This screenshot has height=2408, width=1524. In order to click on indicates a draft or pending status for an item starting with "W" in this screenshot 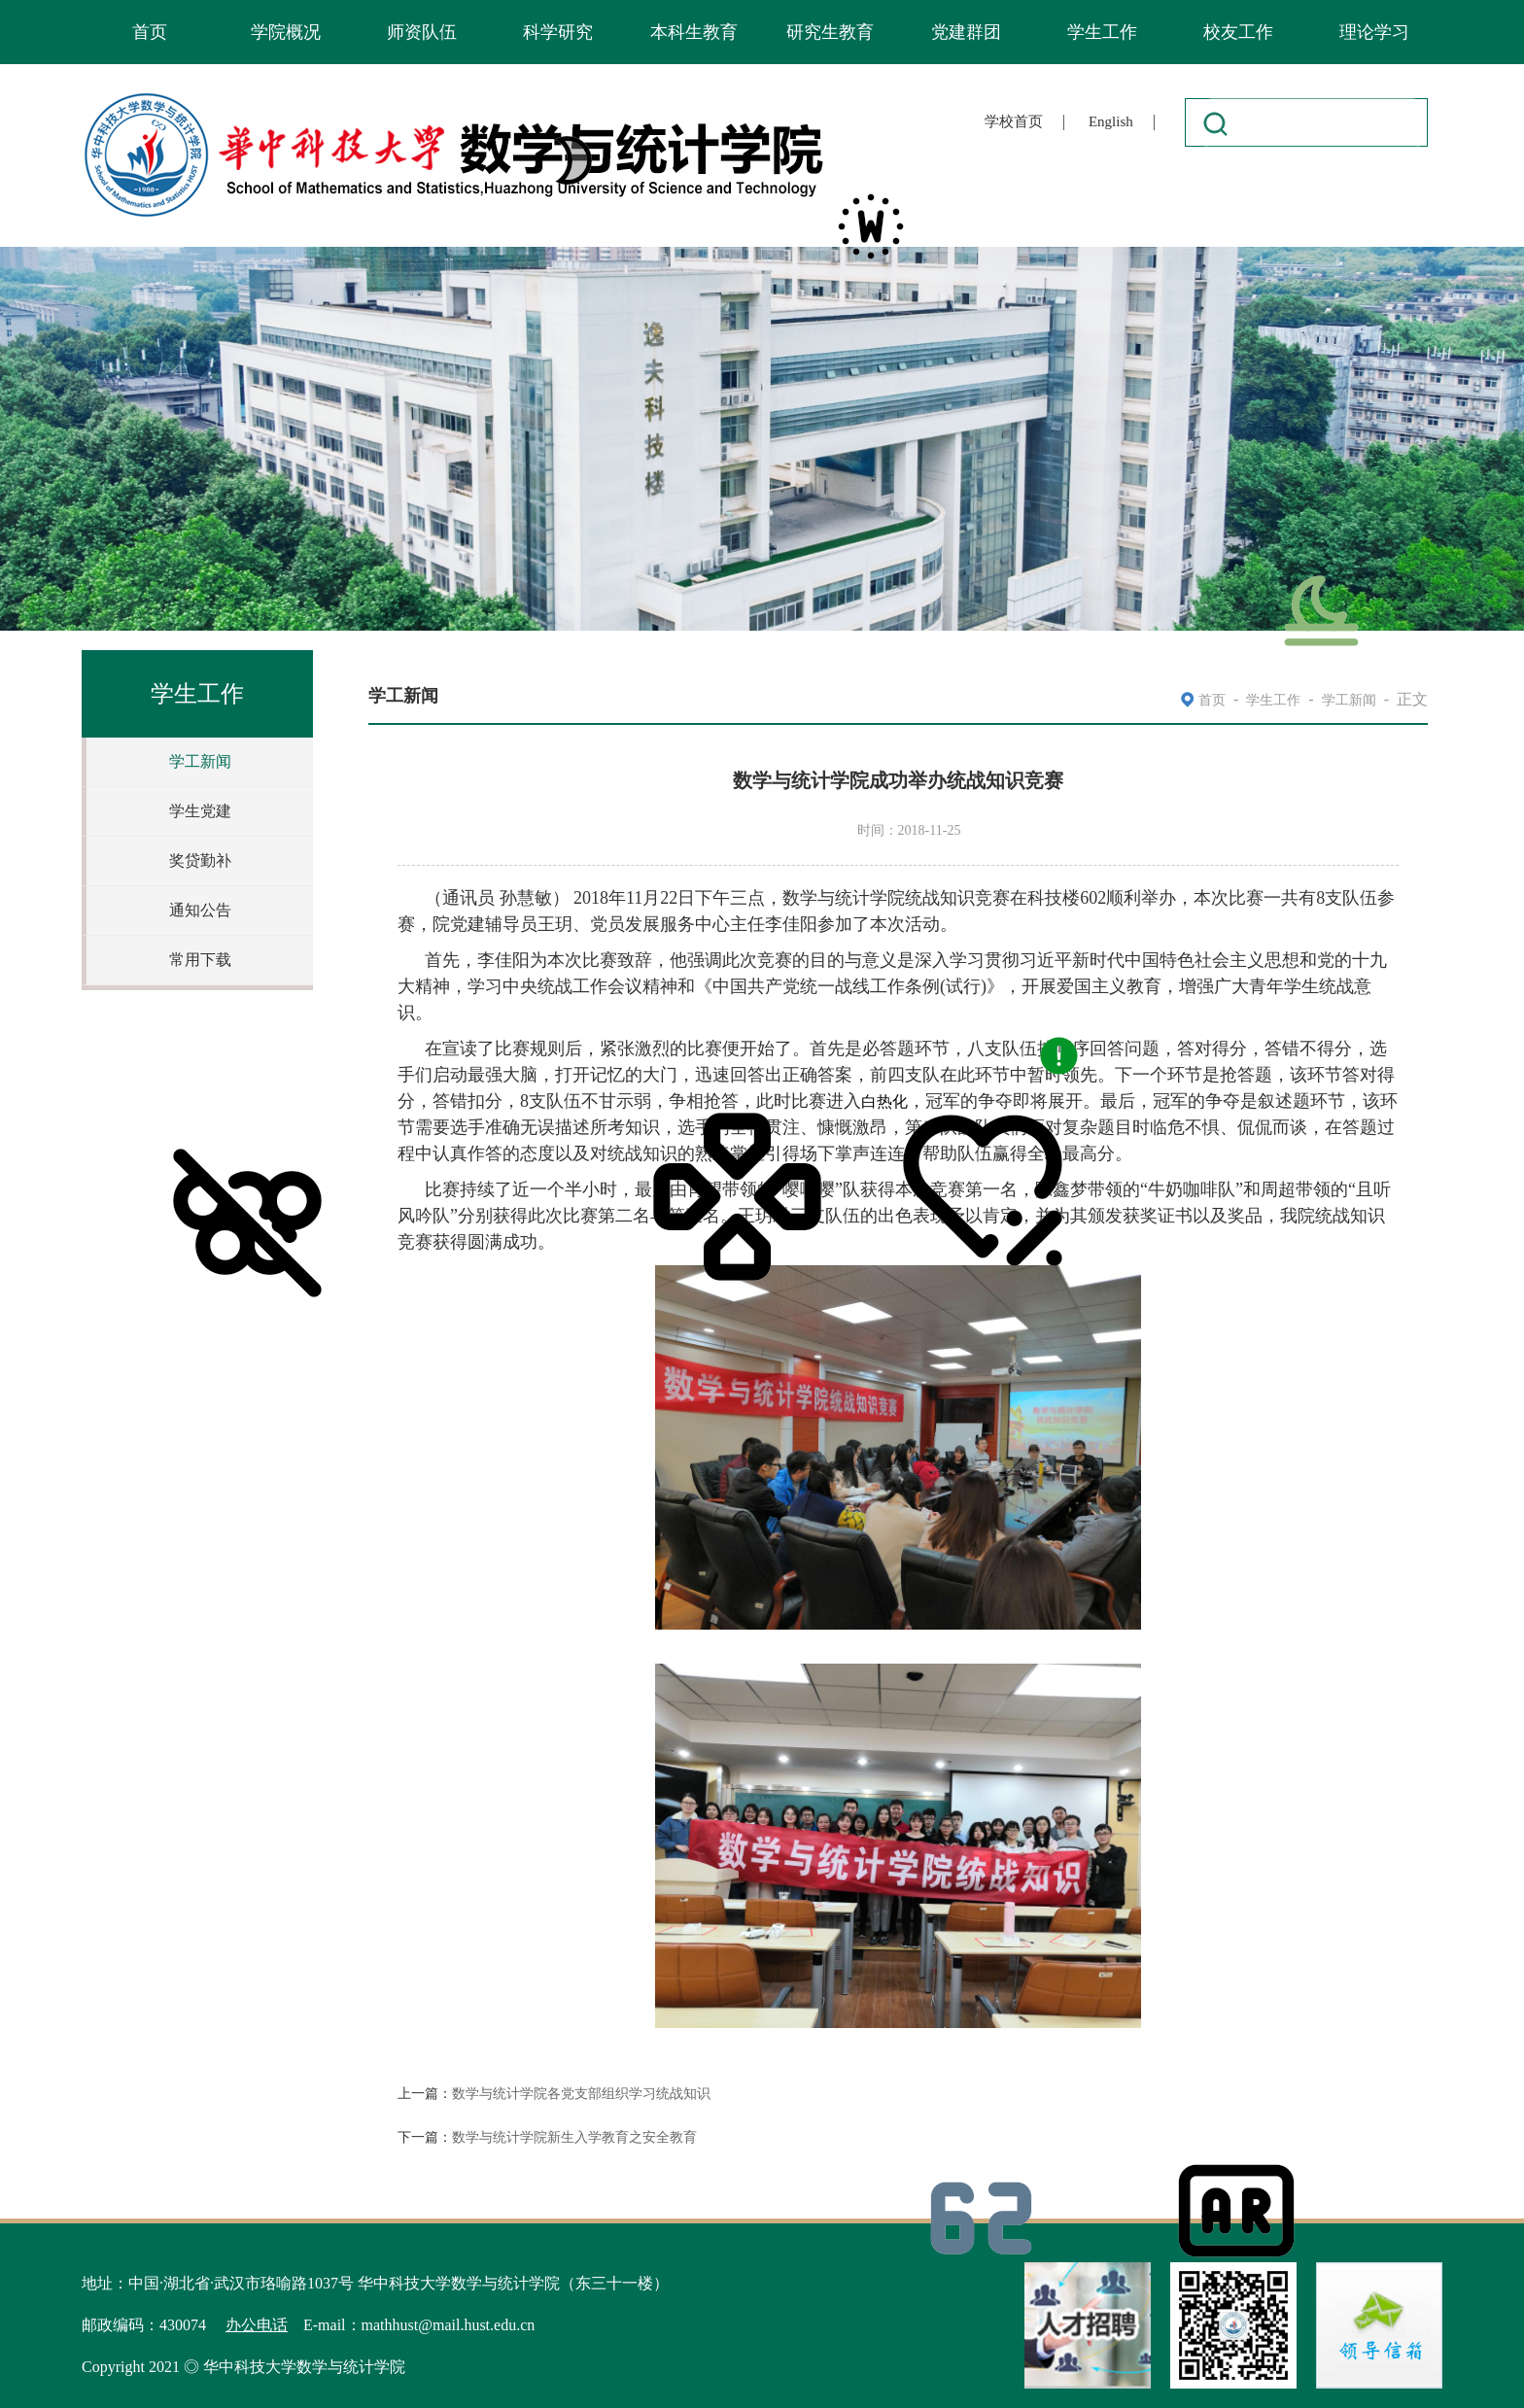, I will do `click(871, 226)`.